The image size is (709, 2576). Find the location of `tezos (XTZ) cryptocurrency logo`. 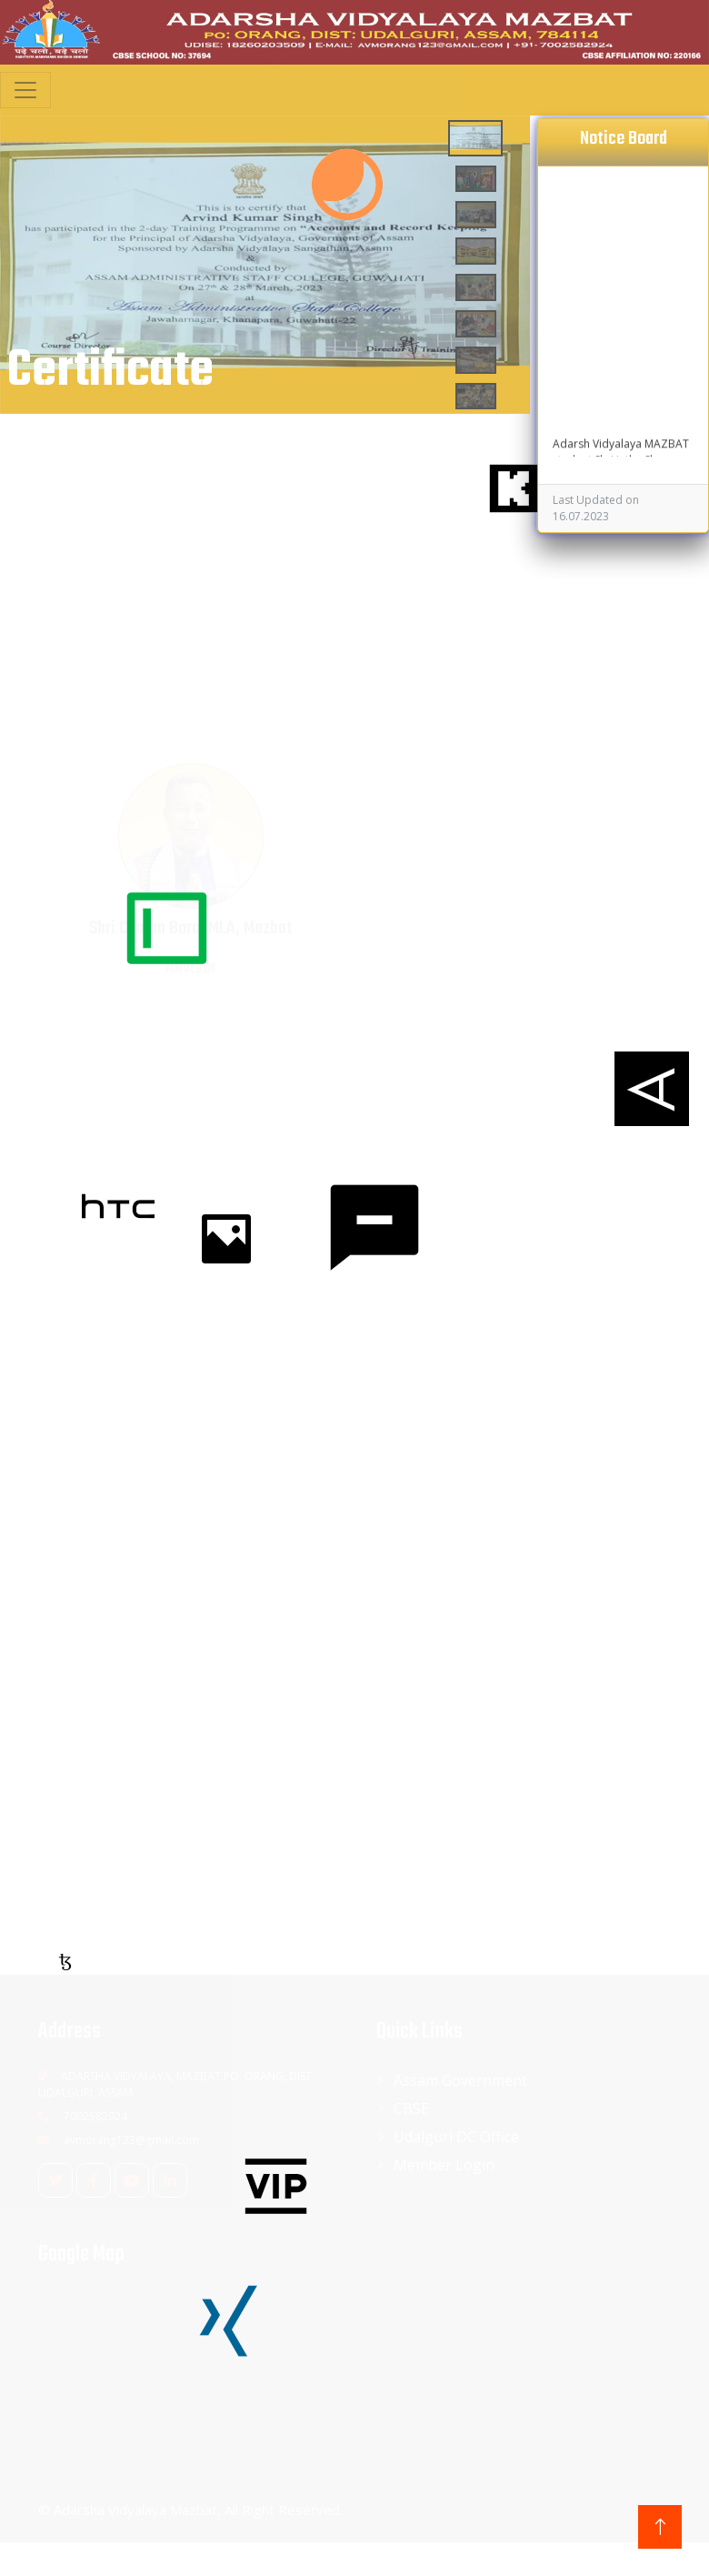

tezos (XTZ) cryptocurrency logo is located at coordinates (65, 1961).